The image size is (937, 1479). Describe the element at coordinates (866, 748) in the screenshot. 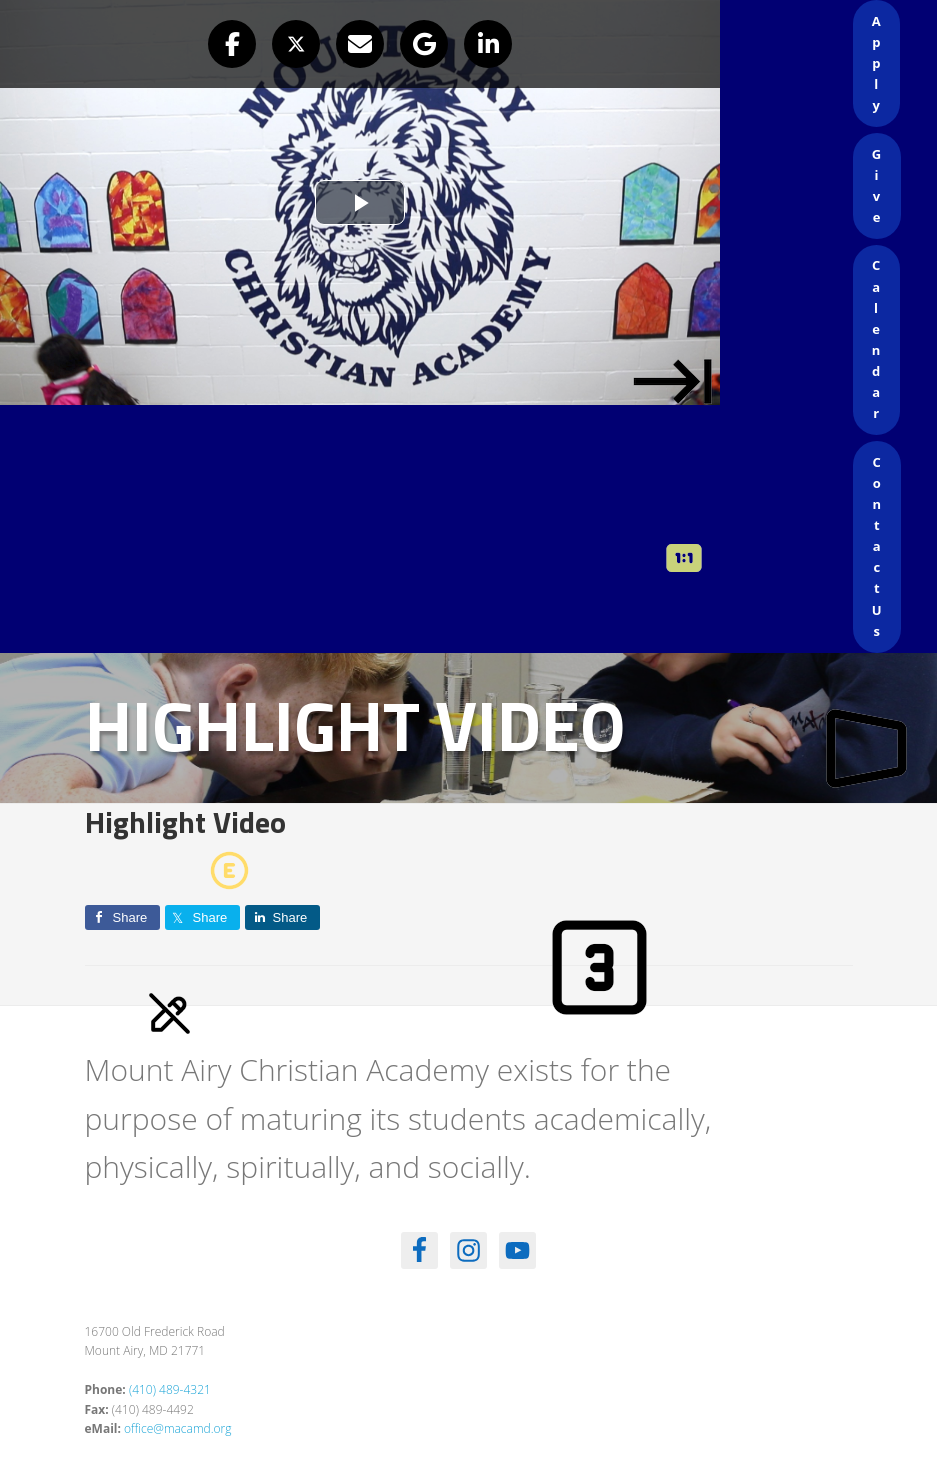

I see `skew or shear object horizontally` at that location.